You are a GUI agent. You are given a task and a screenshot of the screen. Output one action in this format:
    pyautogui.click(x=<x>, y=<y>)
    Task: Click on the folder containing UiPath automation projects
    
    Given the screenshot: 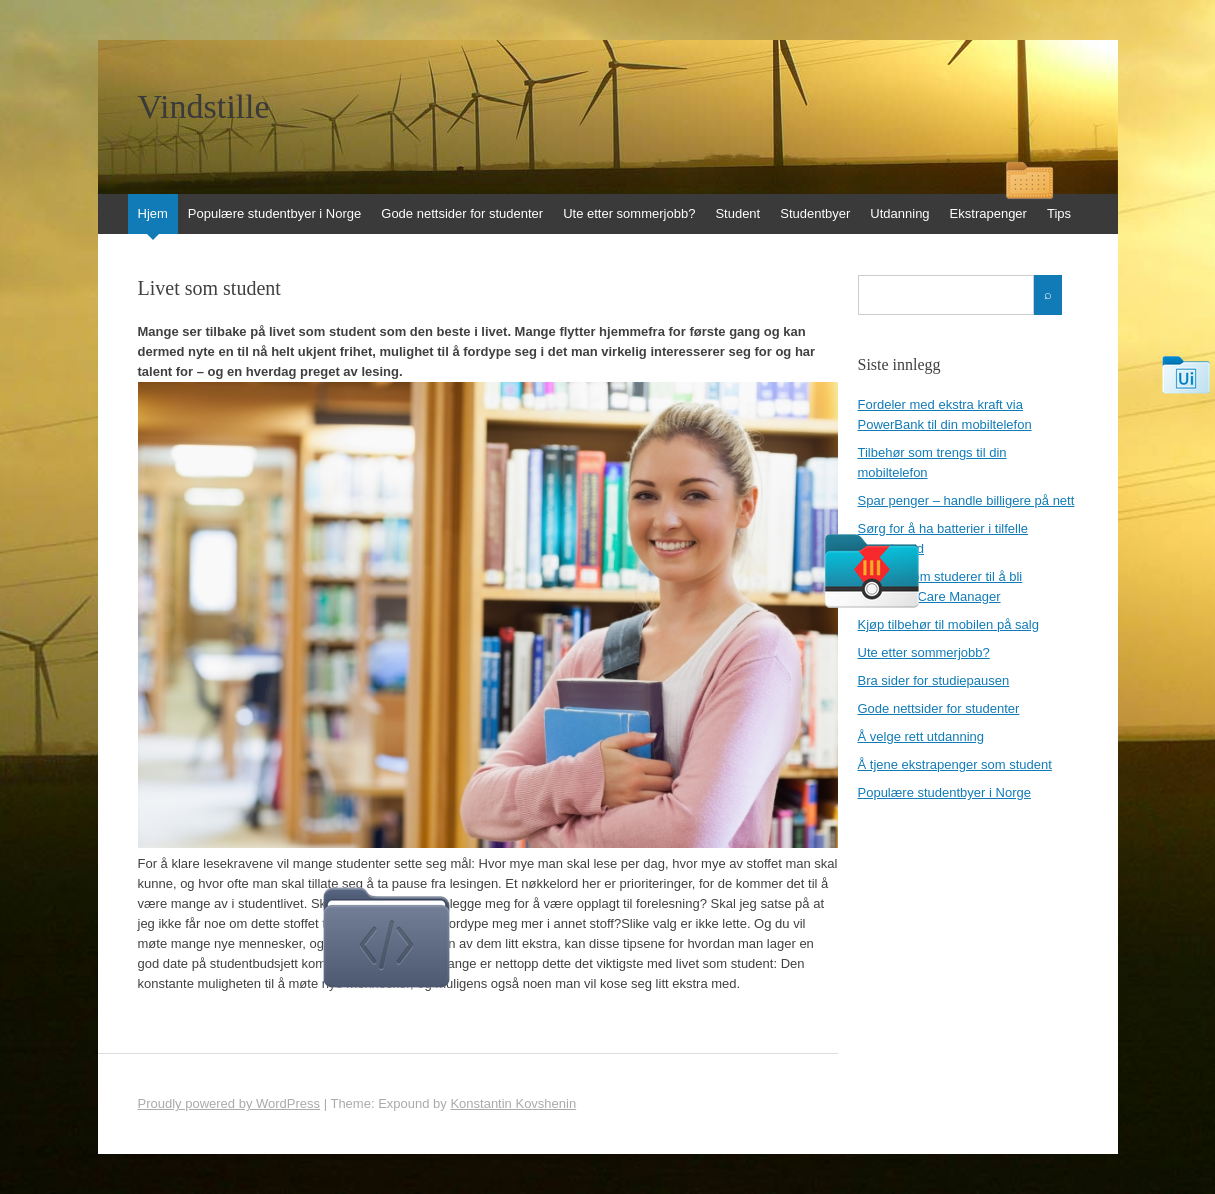 What is the action you would take?
    pyautogui.click(x=1186, y=376)
    